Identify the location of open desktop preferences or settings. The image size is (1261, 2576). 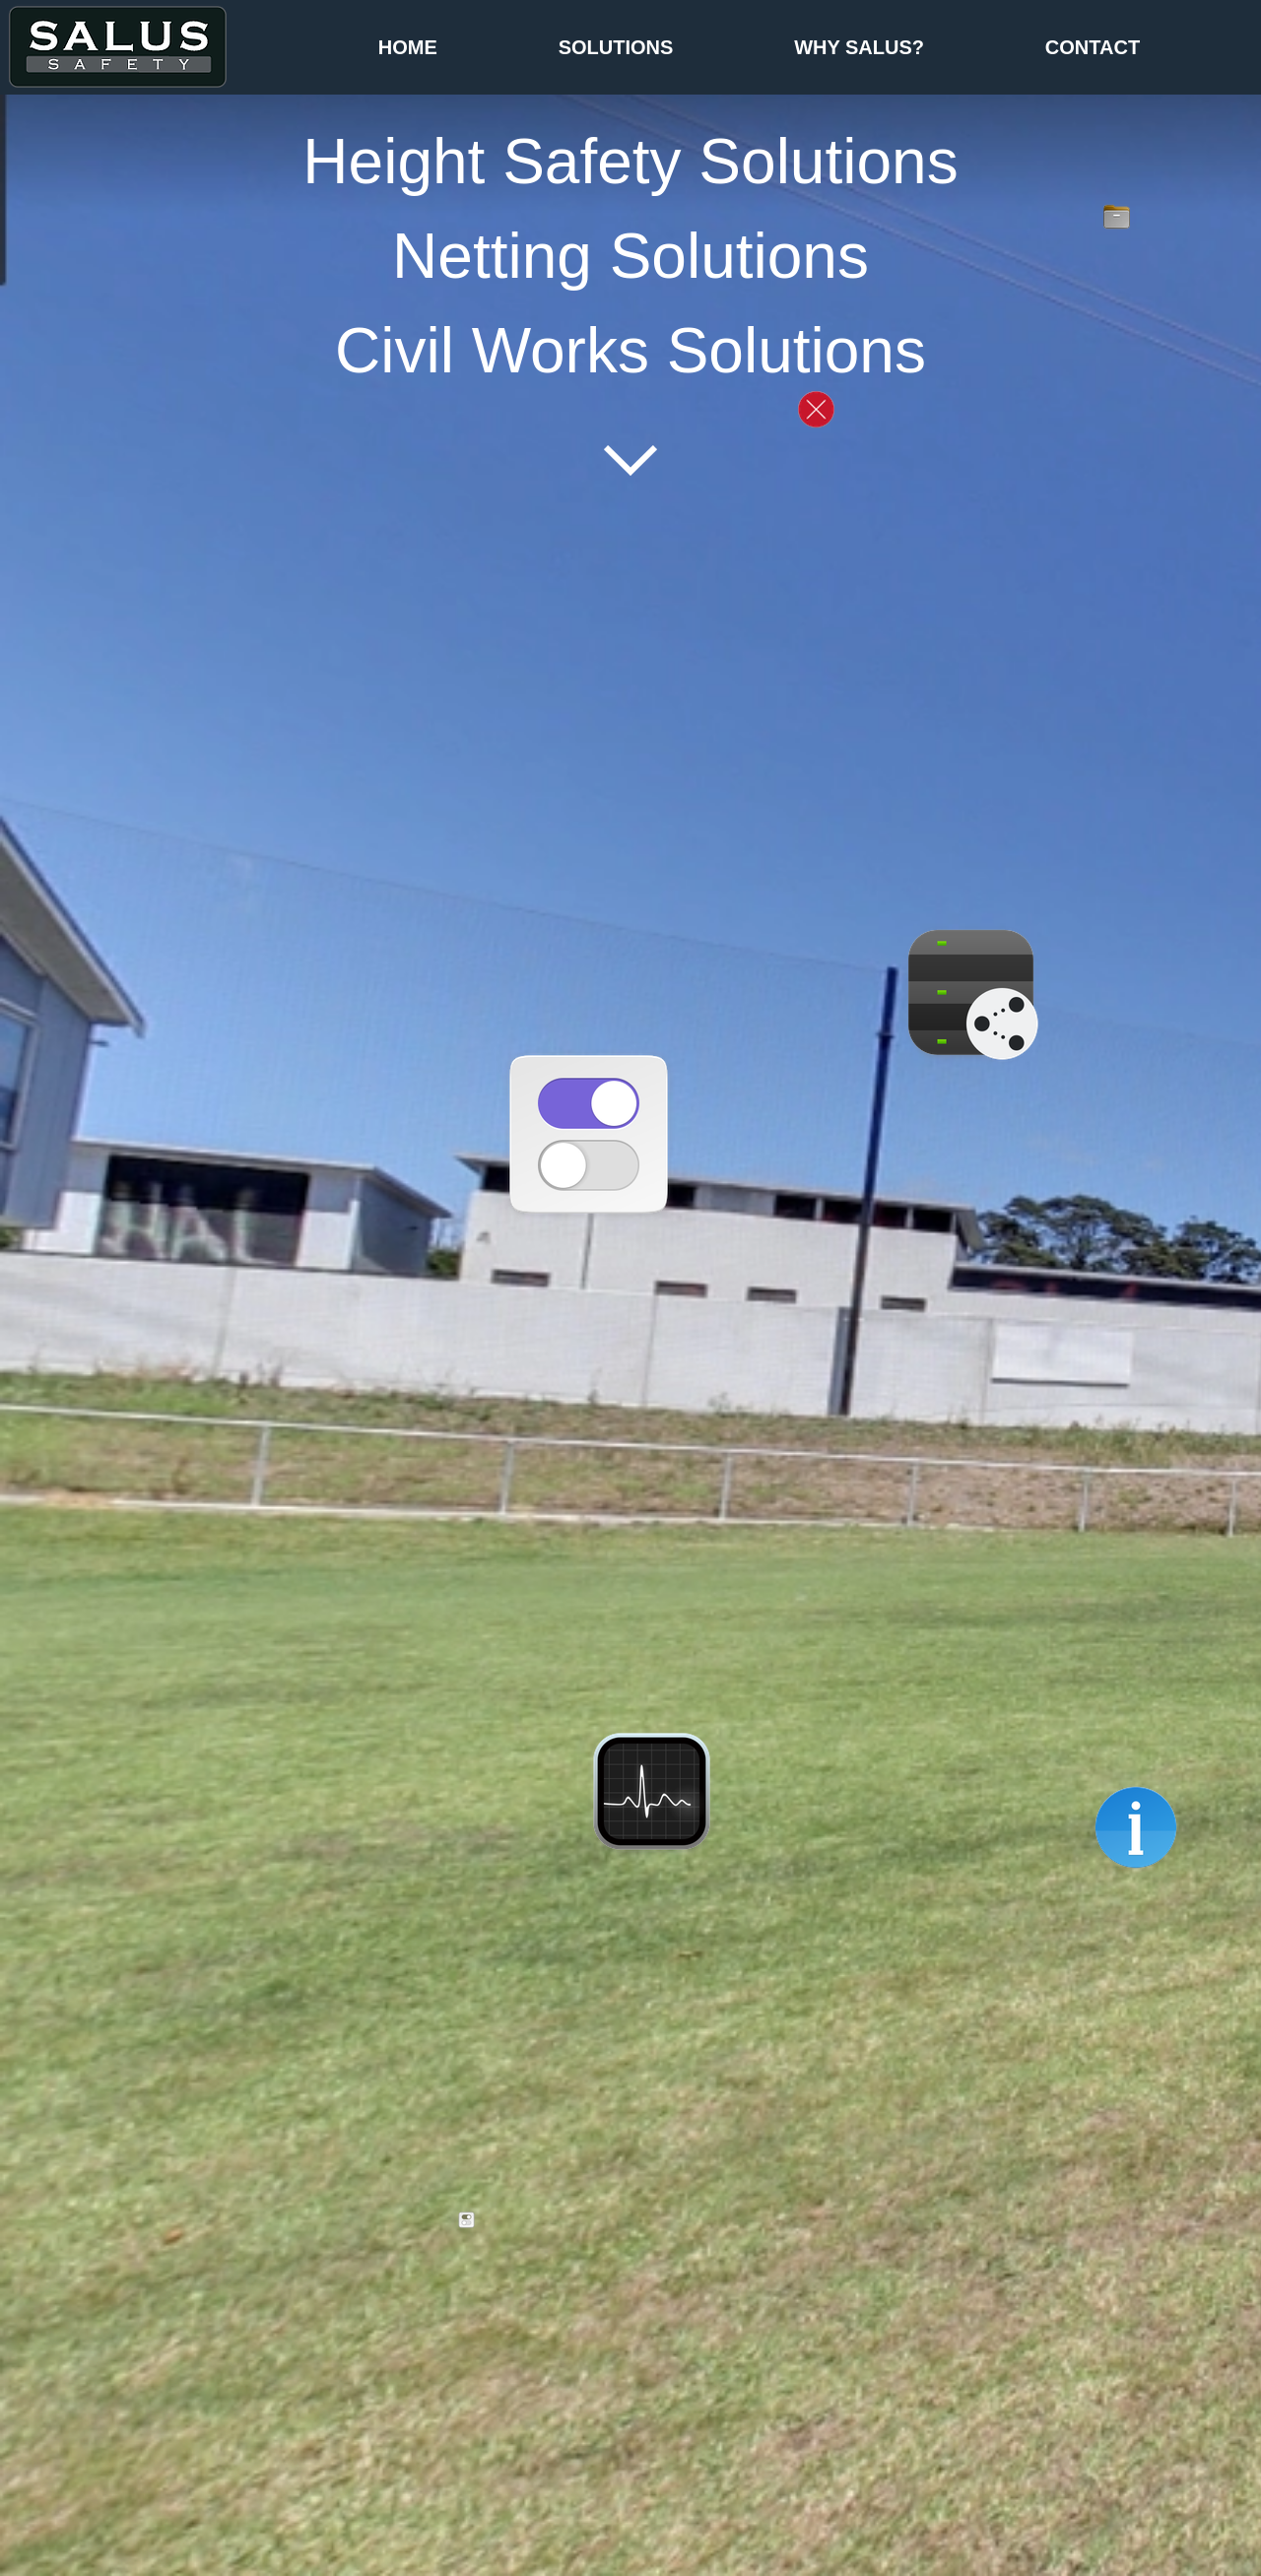
(588, 1134).